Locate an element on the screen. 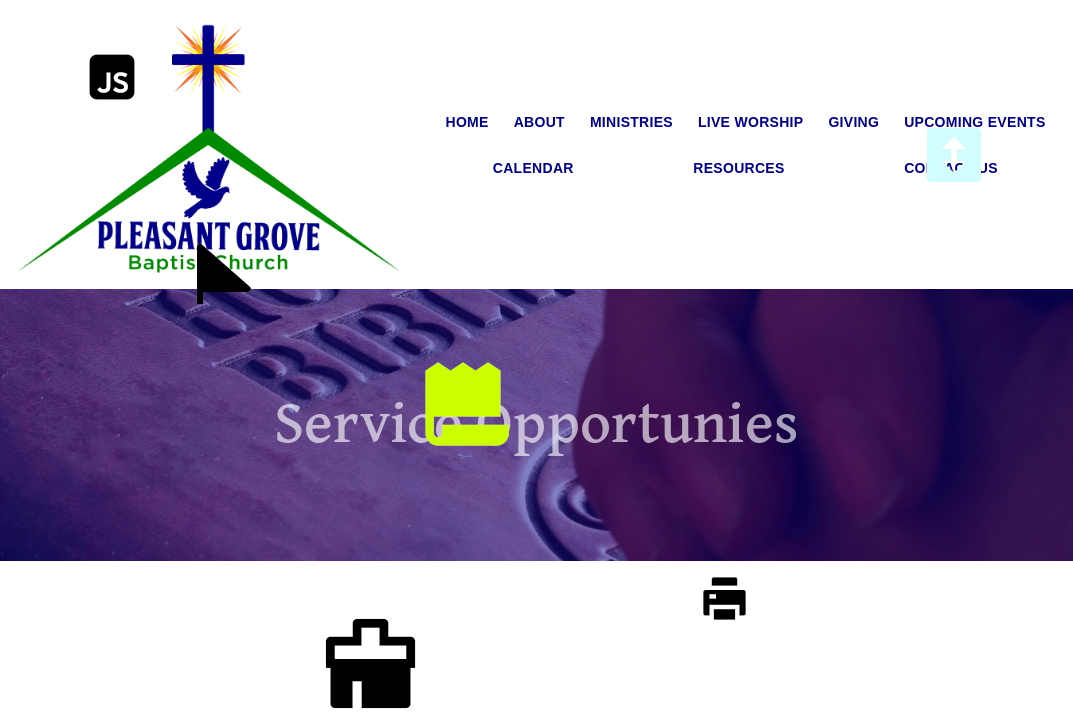  view purchase receipt or transaction history is located at coordinates (463, 404).